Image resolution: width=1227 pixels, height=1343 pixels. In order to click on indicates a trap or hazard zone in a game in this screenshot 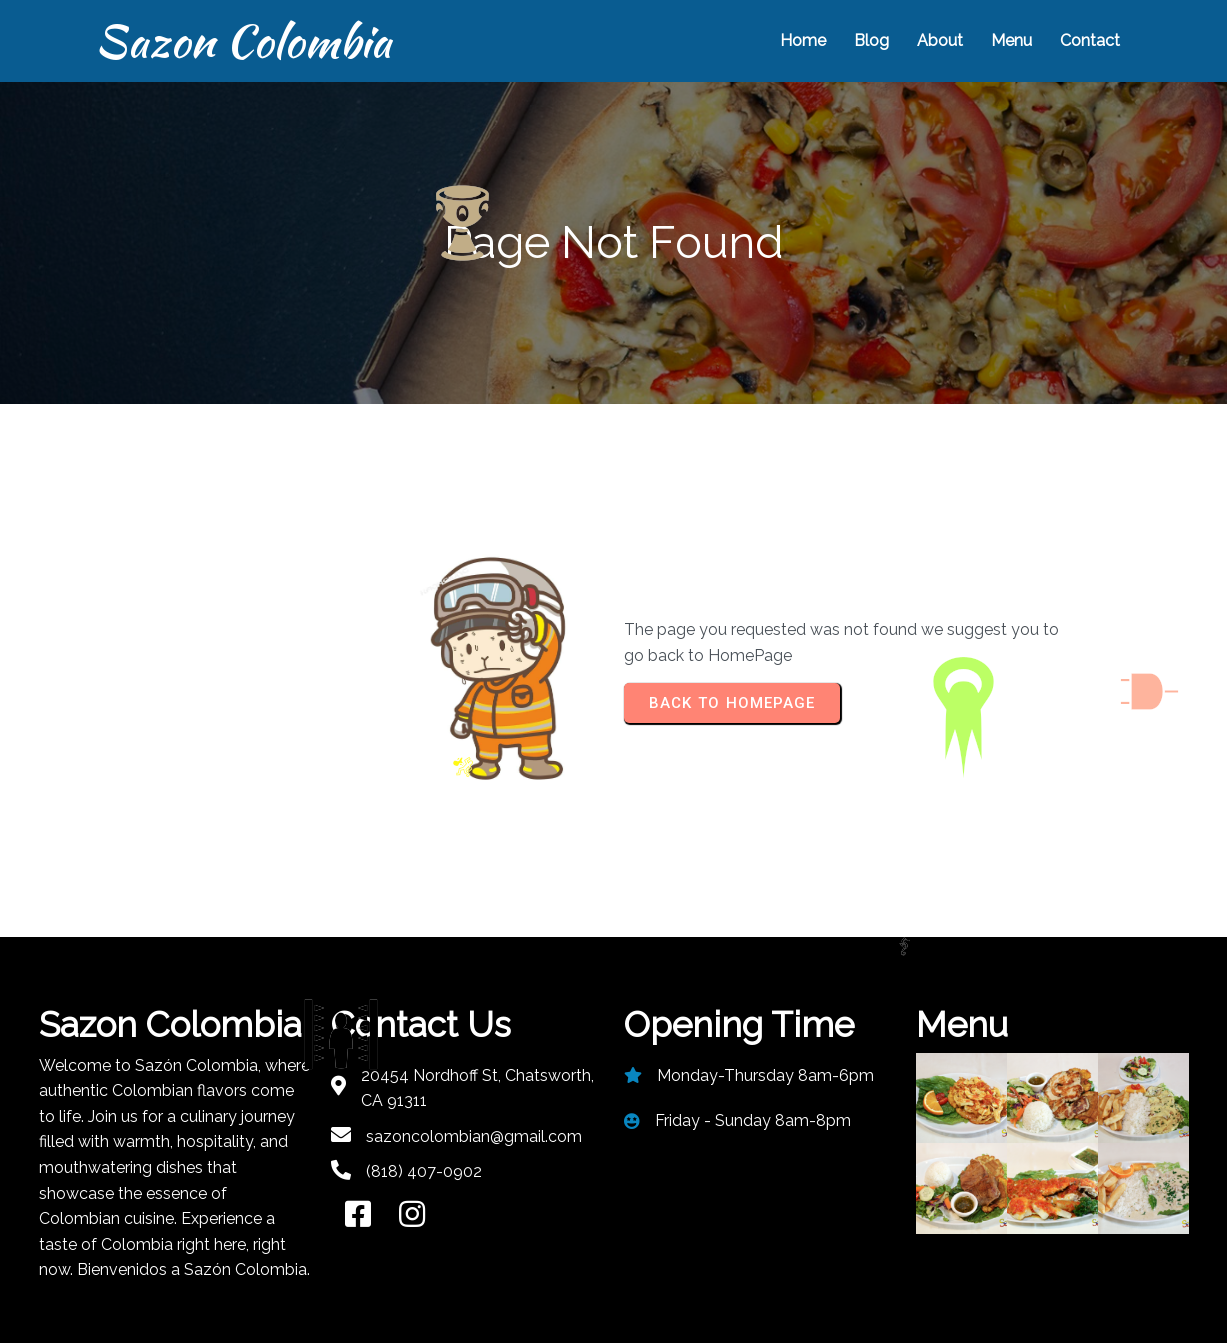, I will do `click(341, 1033)`.